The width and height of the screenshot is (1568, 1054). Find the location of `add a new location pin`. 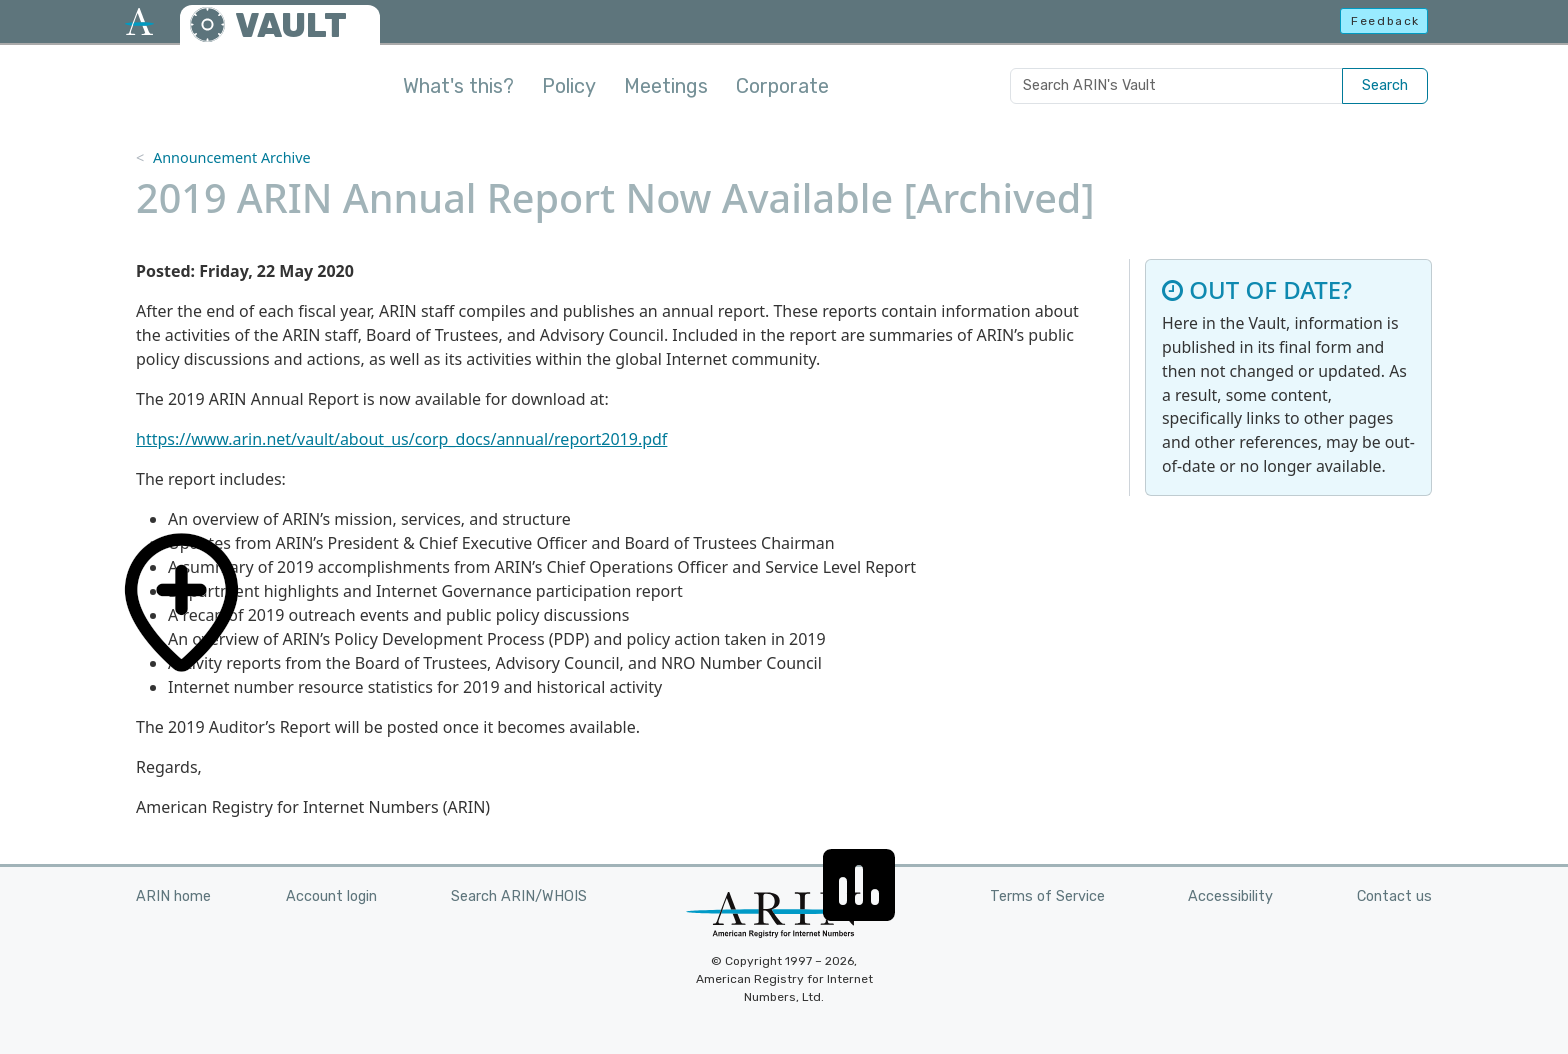

add a new location pin is located at coordinates (181, 602).